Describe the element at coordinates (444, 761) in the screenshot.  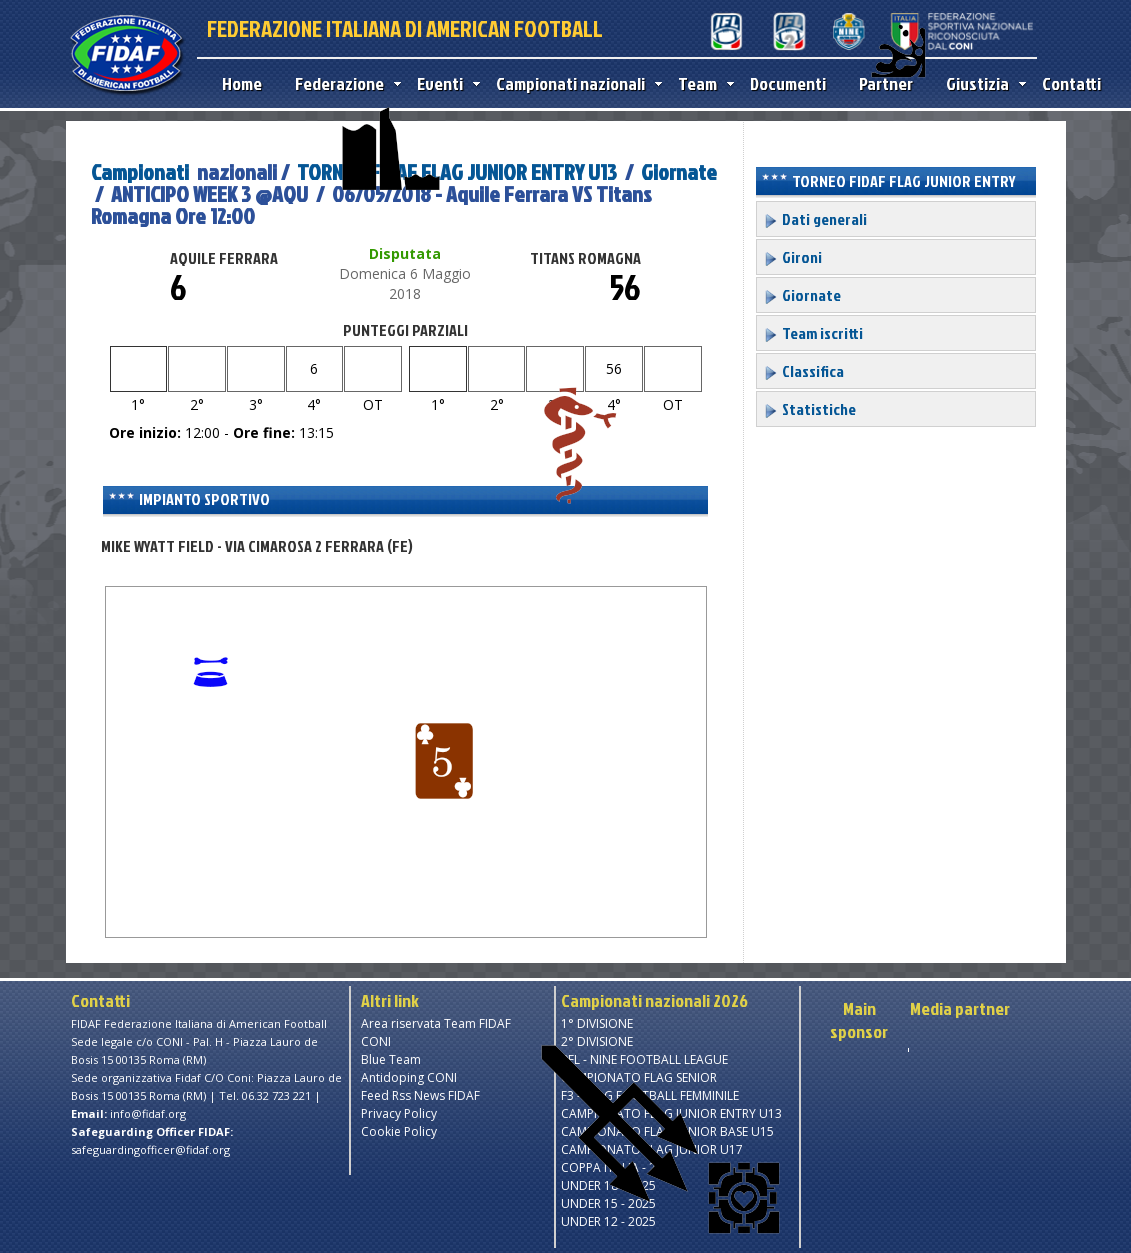
I see `five of clubs playing card` at that location.